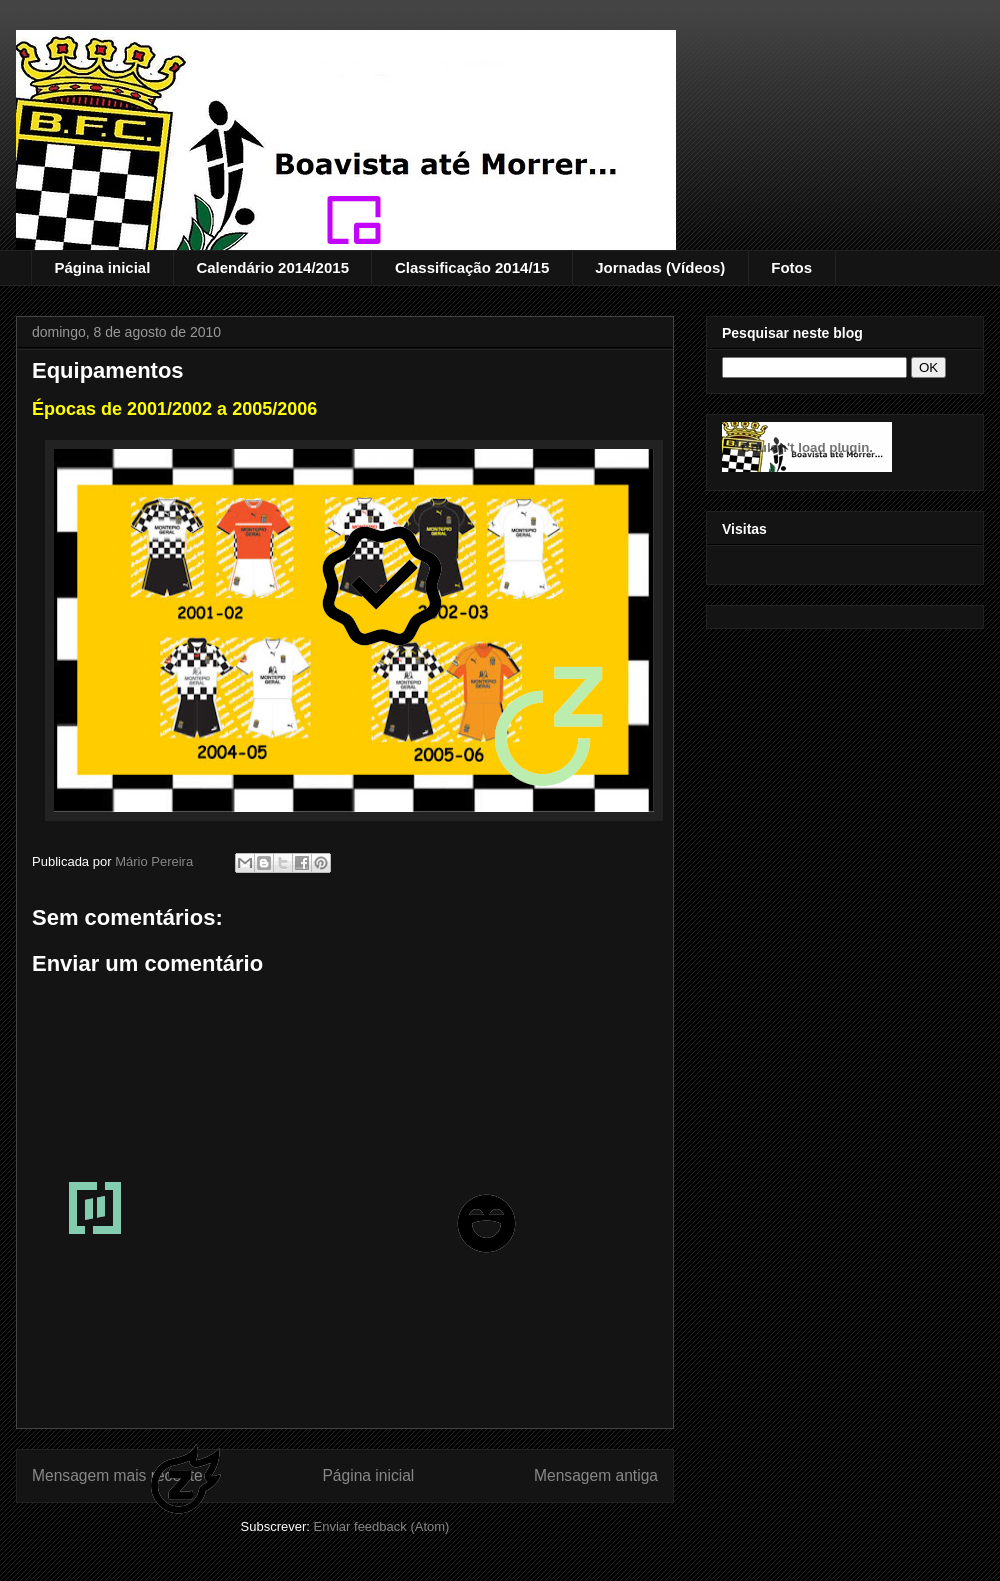 This screenshot has height=1581, width=1000. What do you see at coordinates (382, 586) in the screenshot?
I see `indicates a verified account or profile` at bounding box center [382, 586].